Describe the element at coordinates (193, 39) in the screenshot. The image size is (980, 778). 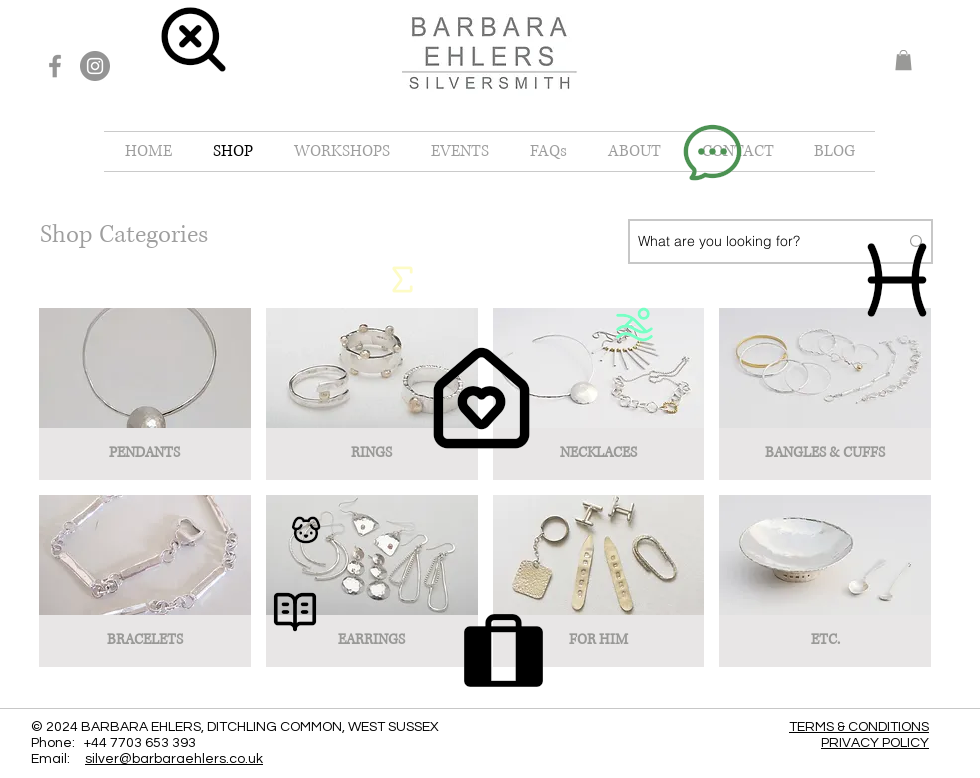
I see `clear search query` at that location.